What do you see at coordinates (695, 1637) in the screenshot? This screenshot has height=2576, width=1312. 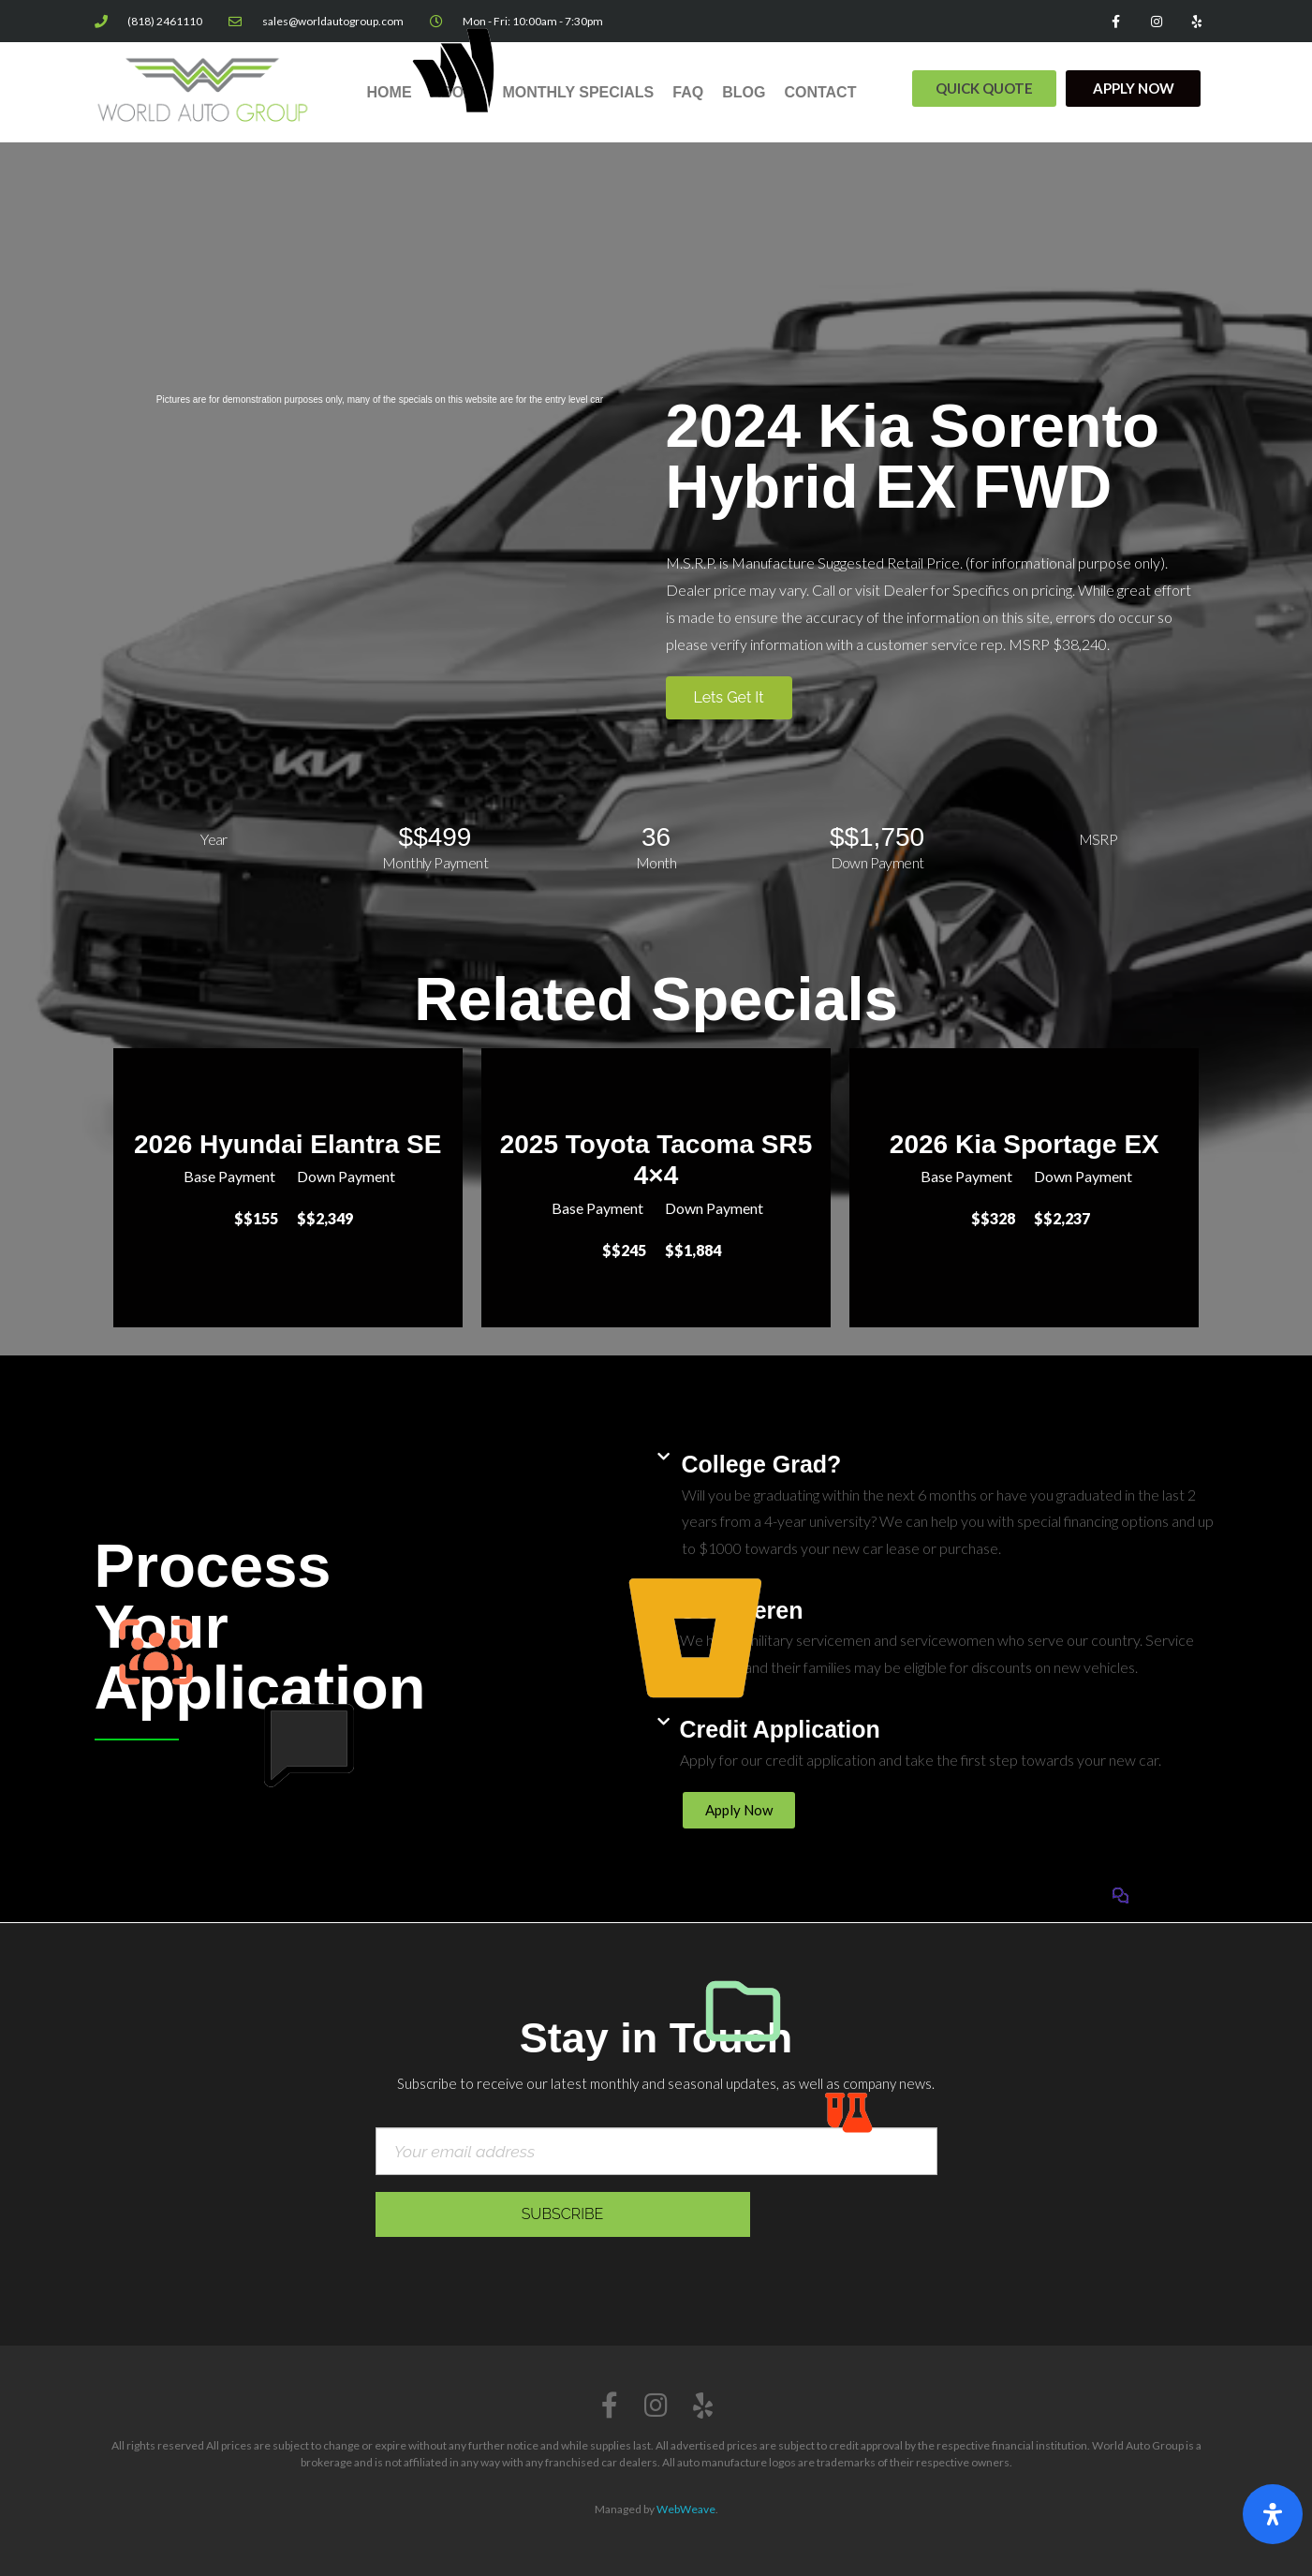 I see `open bitbucket repository` at bounding box center [695, 1637].